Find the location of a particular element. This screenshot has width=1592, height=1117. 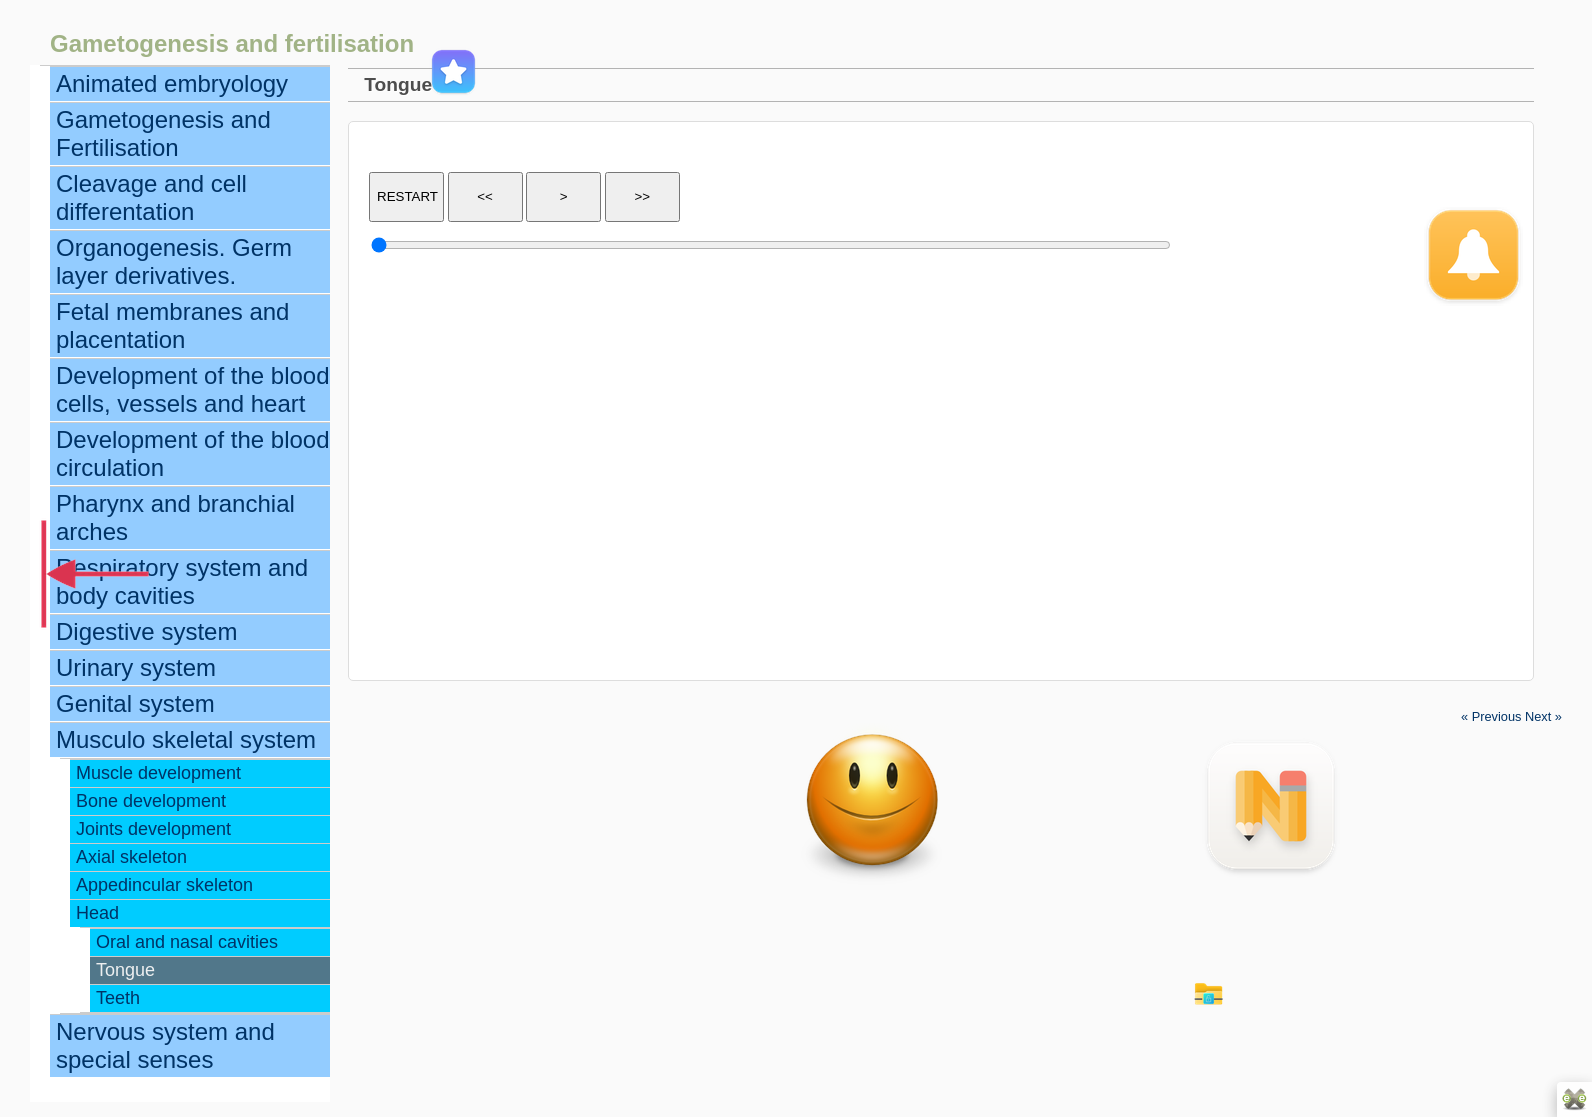

open the Notable note-taking app is located at coordinates (1271, 806).